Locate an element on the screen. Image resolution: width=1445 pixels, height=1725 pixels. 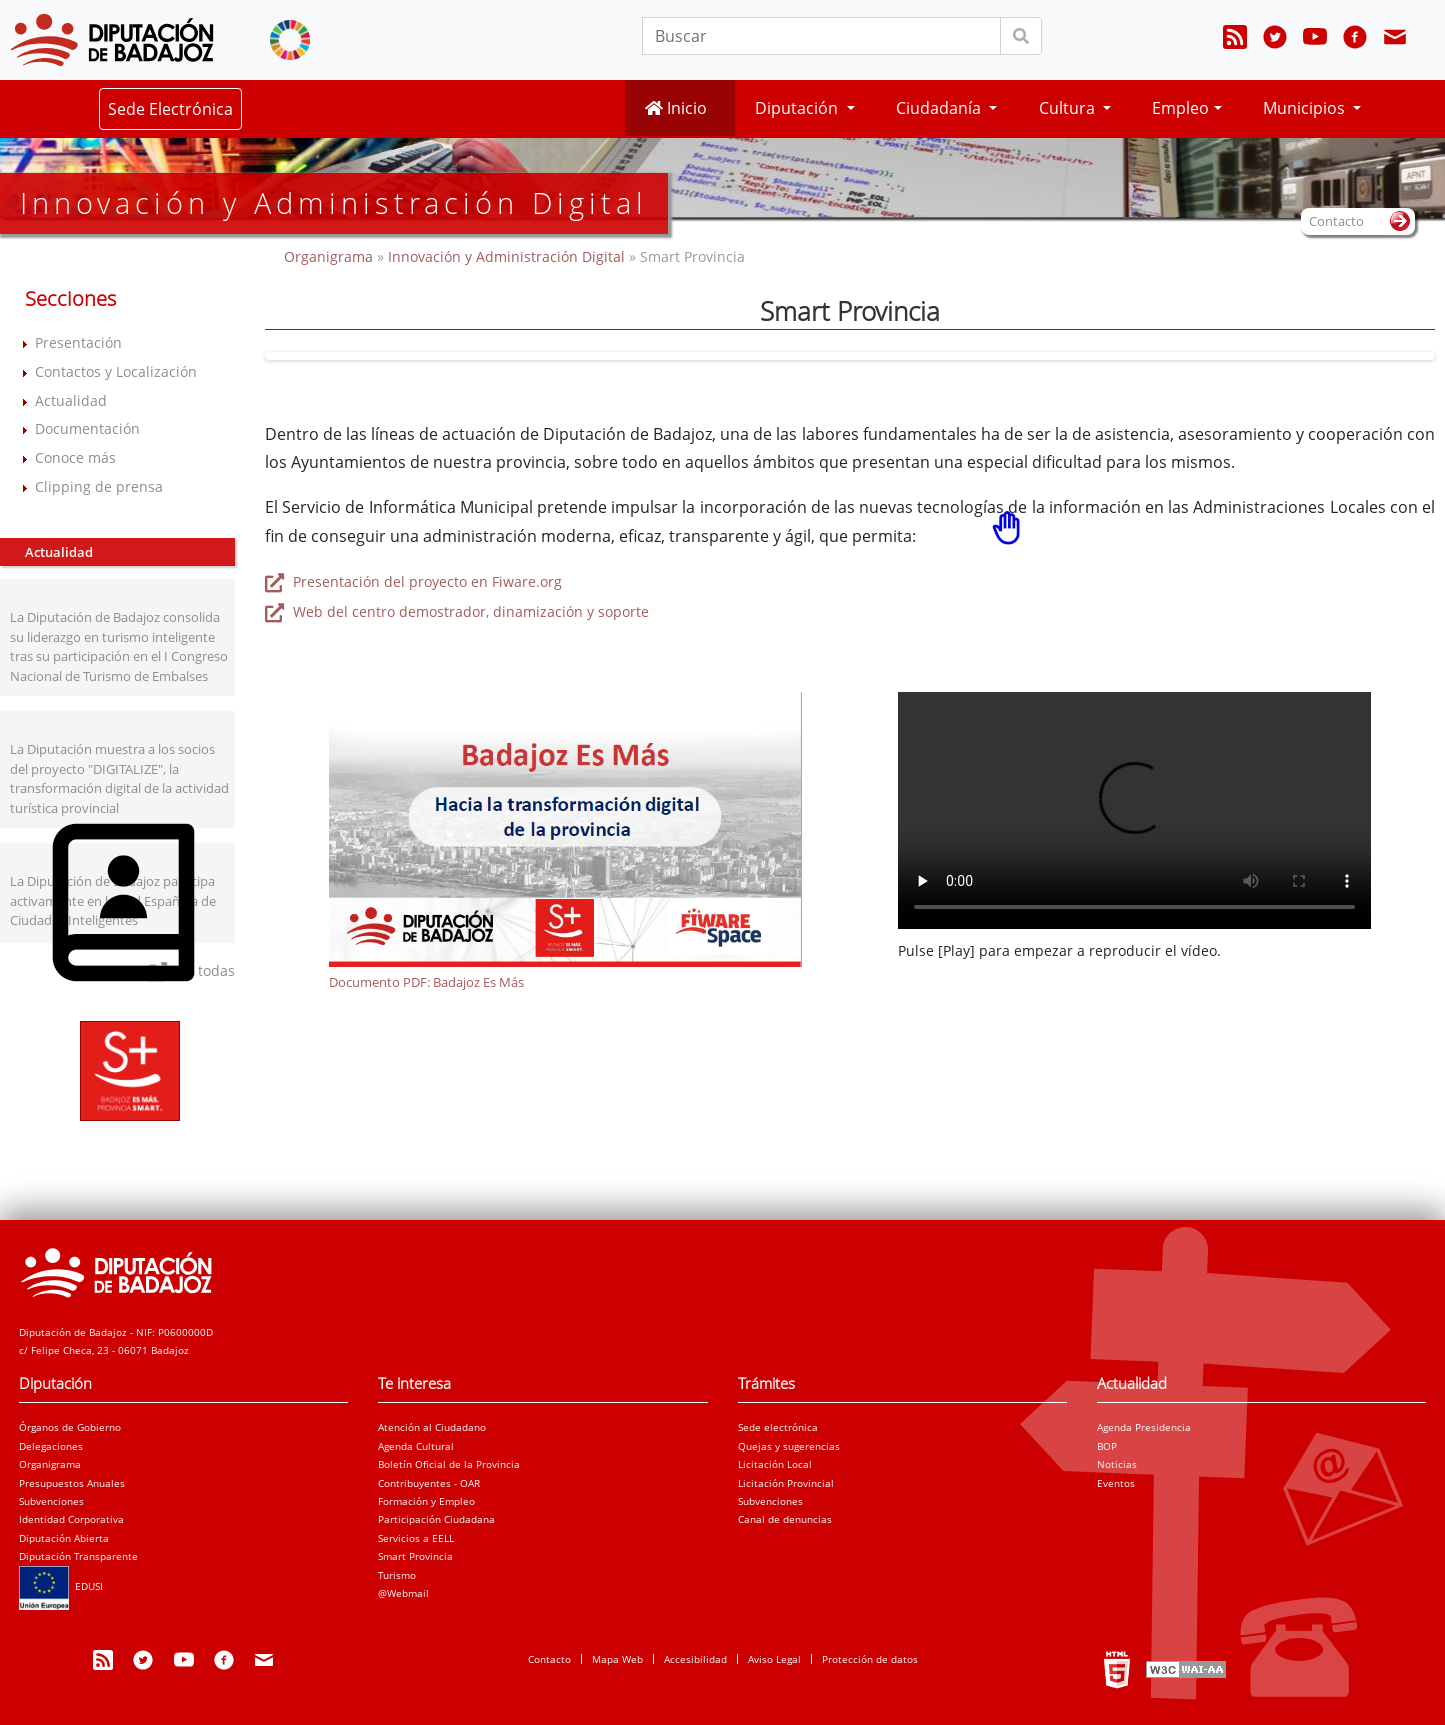
open your contacts book is located at coordinates (123, 902).